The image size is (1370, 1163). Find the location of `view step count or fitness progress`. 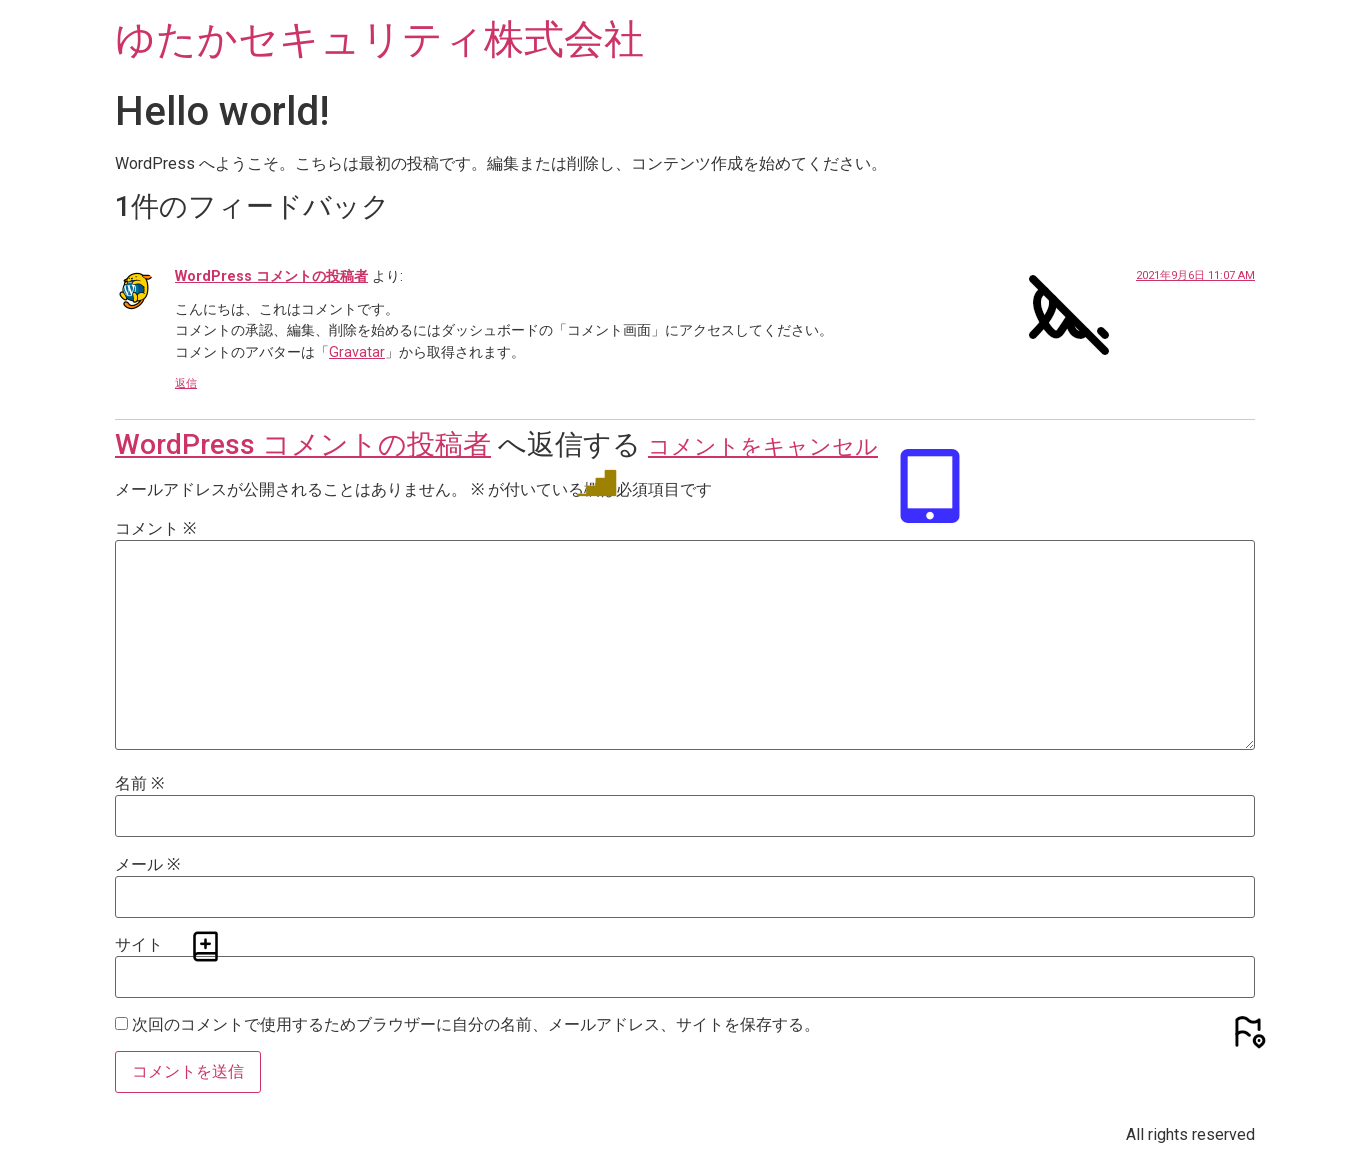

view step count or fitness progress is located at coordinates (598, 483).